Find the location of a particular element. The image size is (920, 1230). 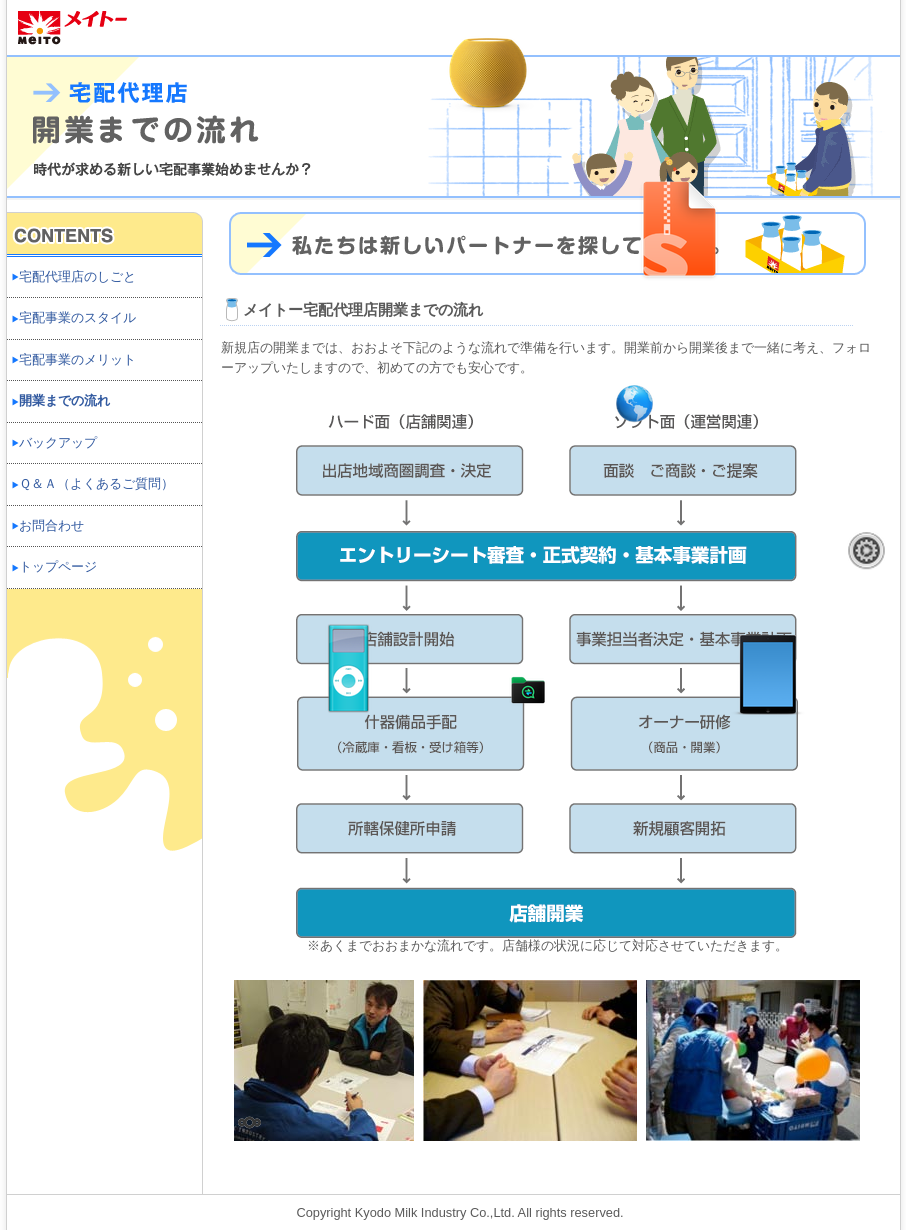

connect to owncloud account is located at coordinates (249, 1122).